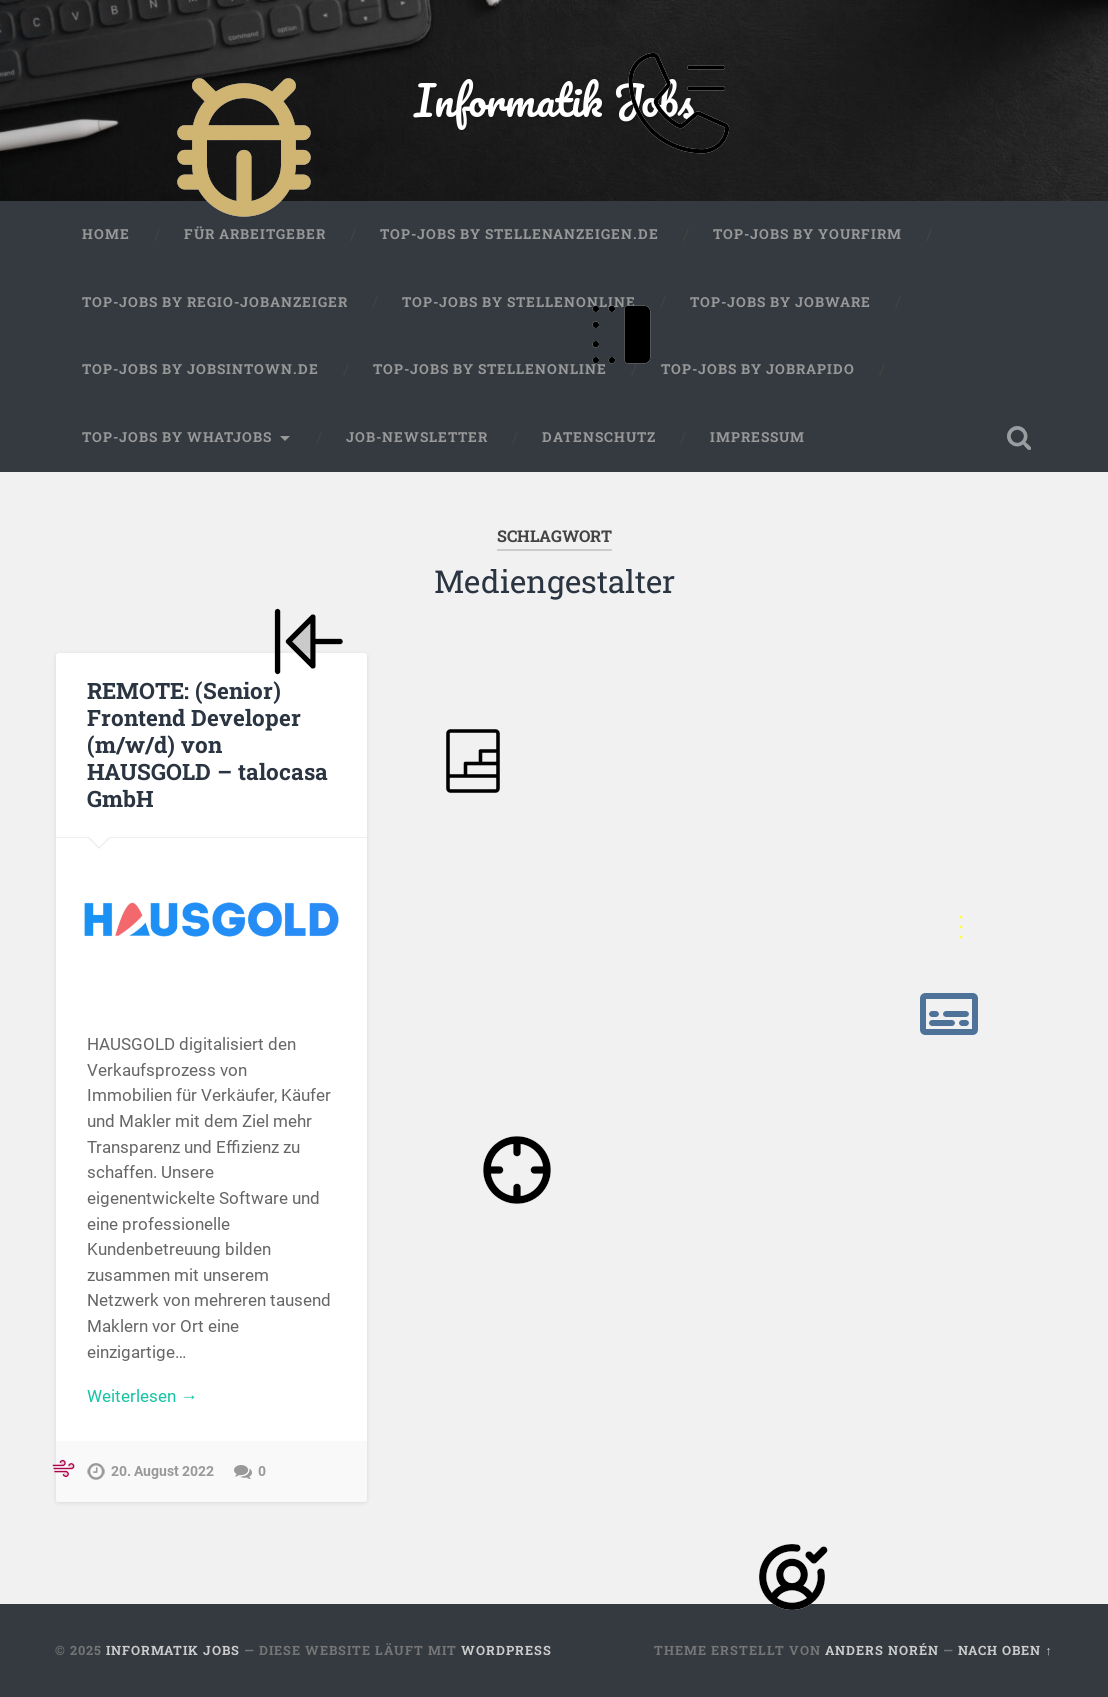  Describe the element at coordinates (517, 1170) in the screenshot. I see `center map on current location` at that location.